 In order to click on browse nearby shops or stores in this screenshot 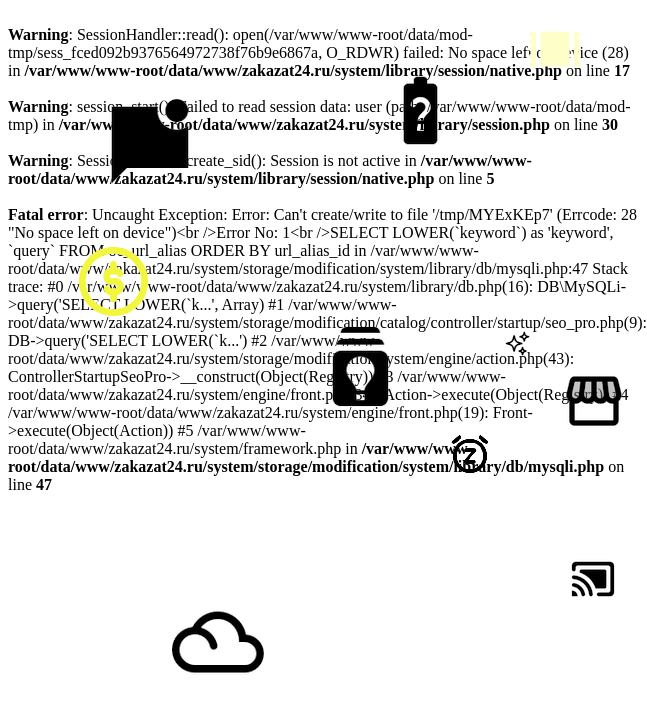, I will do `click(594, 401)`.